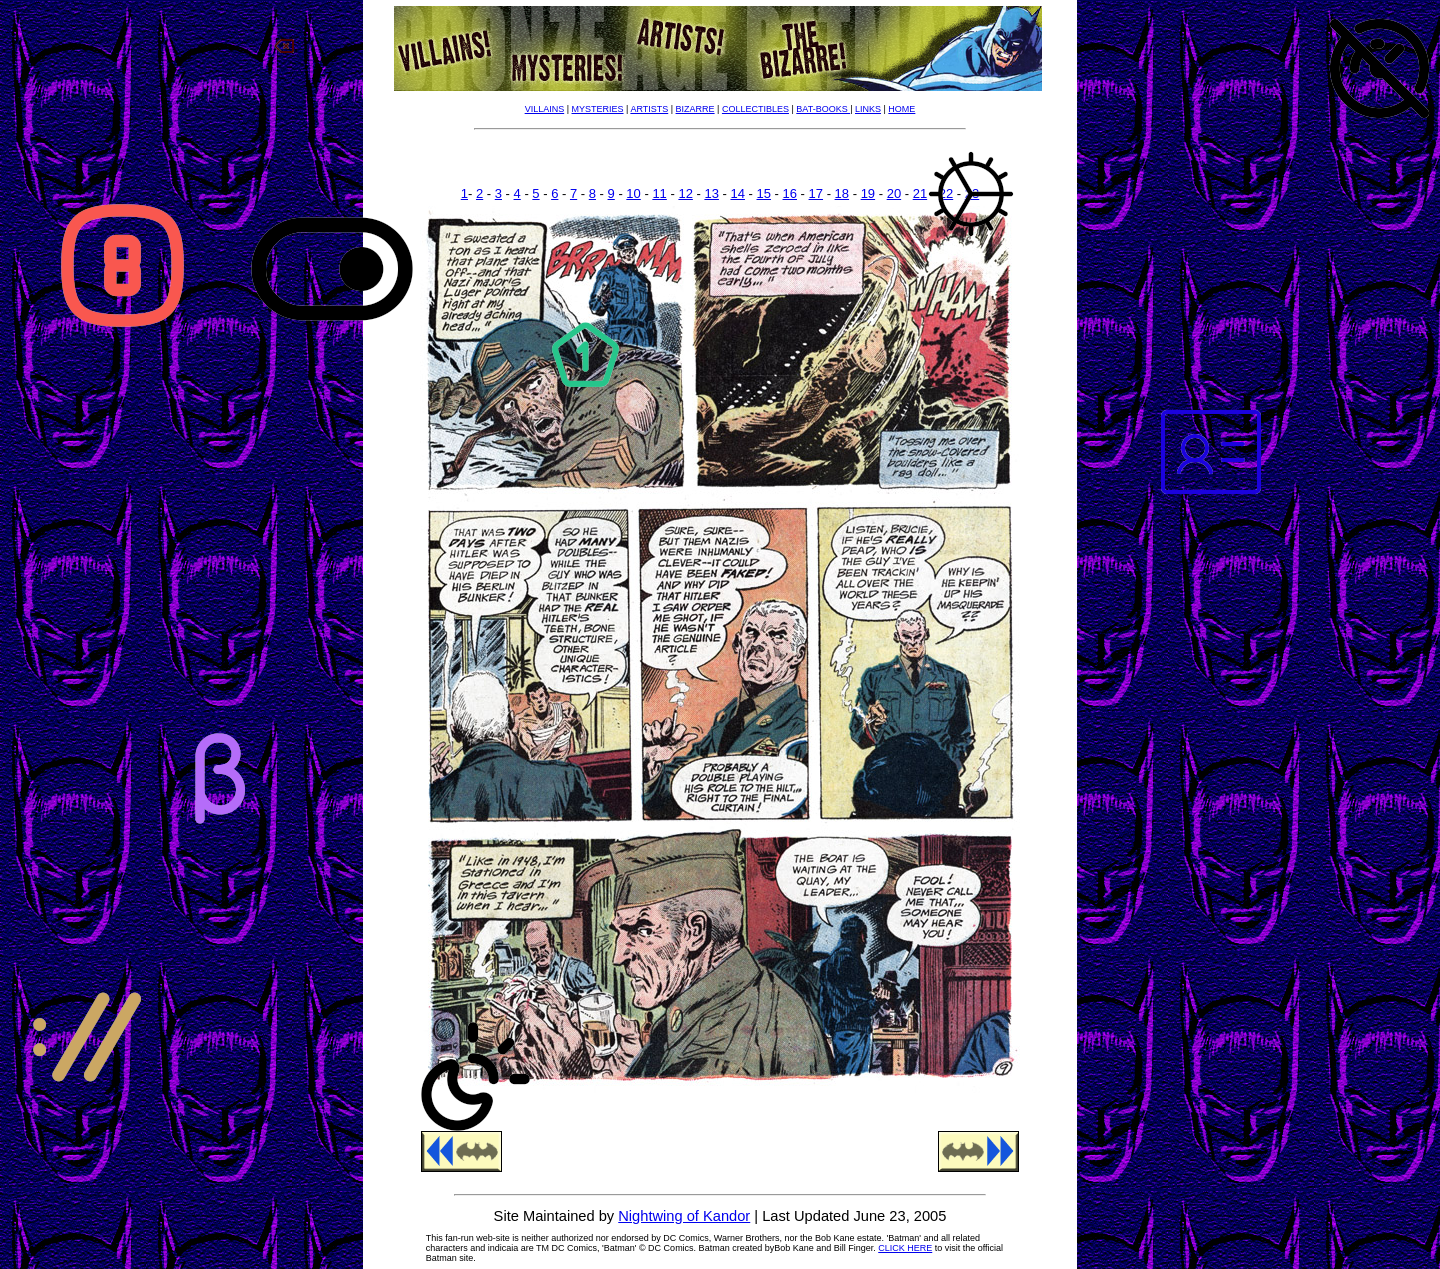 This screenshot has height=1269, width=1440. Describe the element at coordinates (122, 265) in the screenshot. I see `indicates item number 8 in a list or sequence` at that location.